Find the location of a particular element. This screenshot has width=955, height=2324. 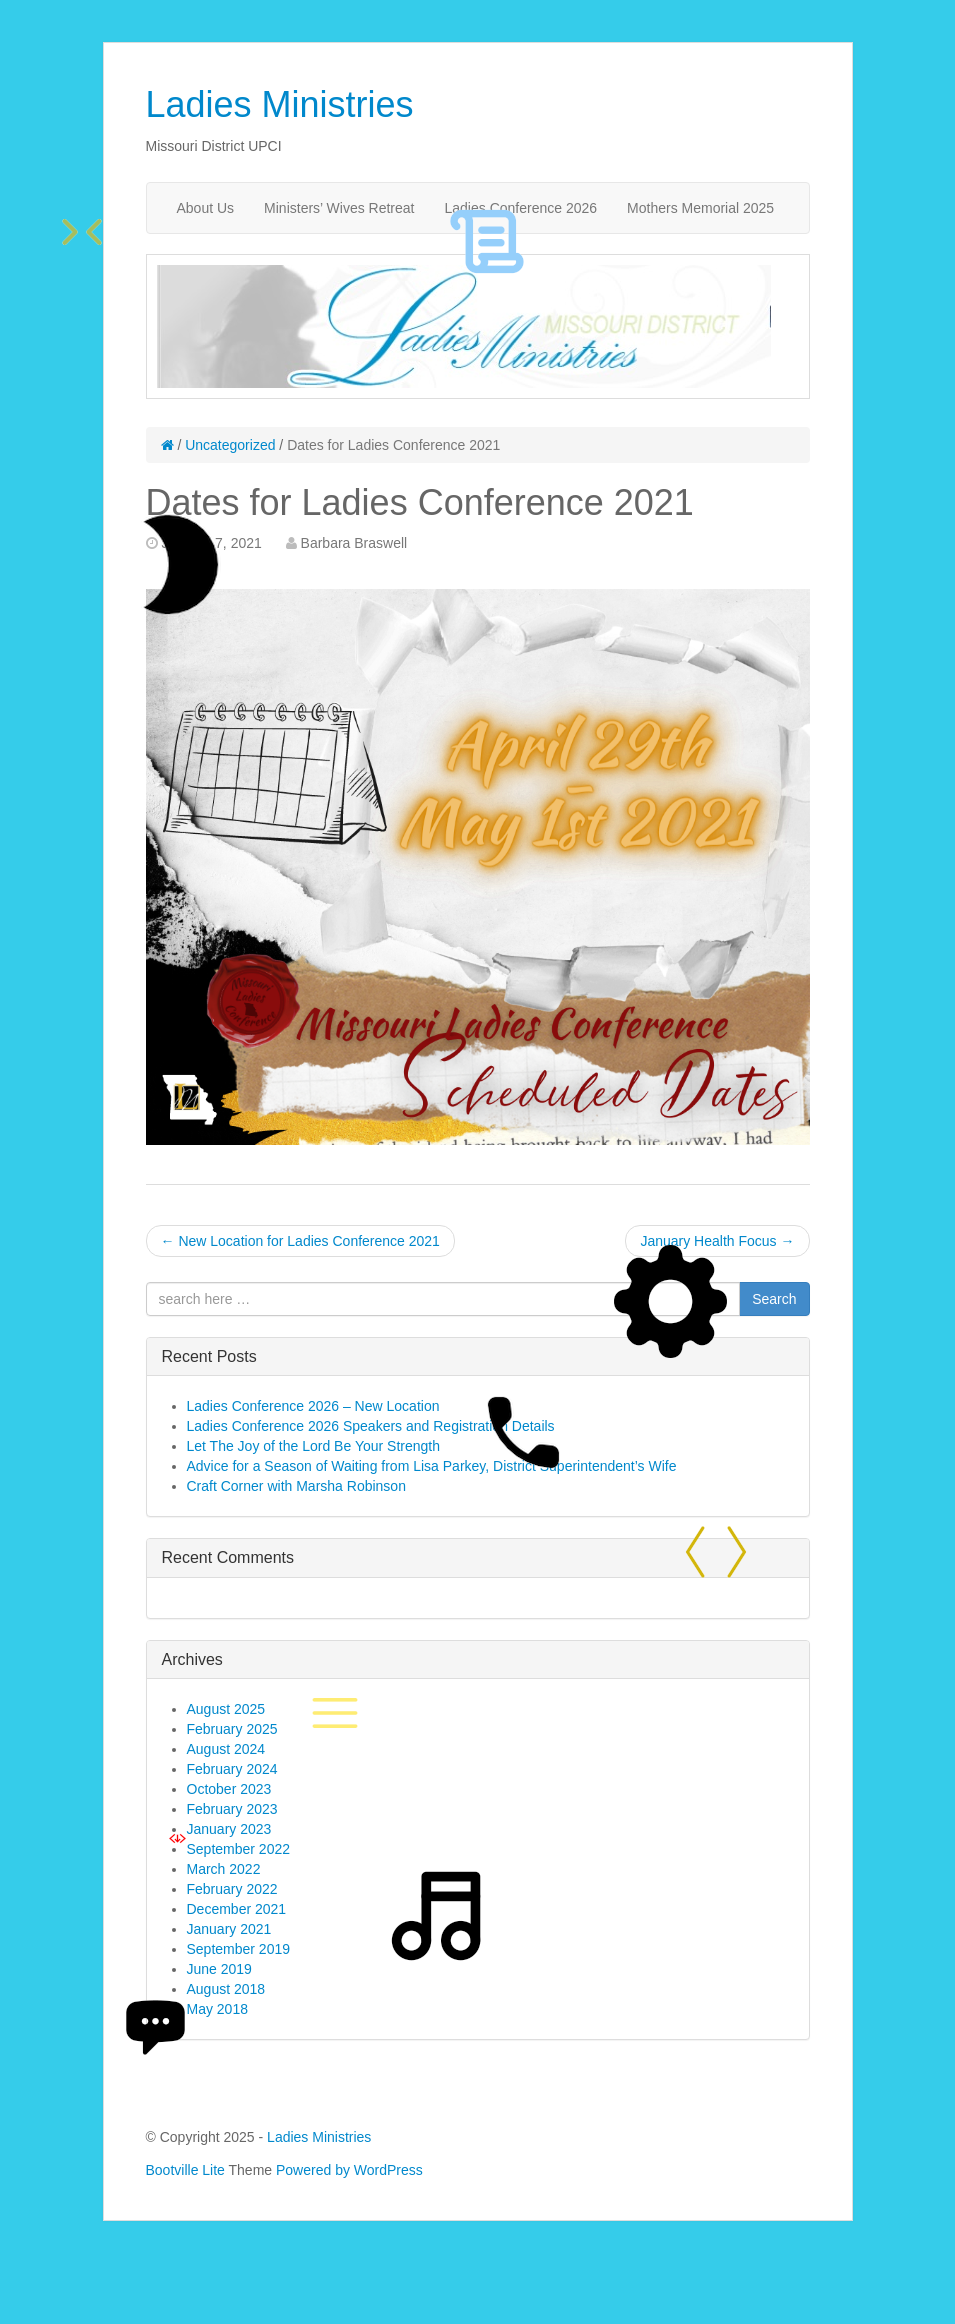

collapse or minimize a panel is located at coordinates (82, 232).